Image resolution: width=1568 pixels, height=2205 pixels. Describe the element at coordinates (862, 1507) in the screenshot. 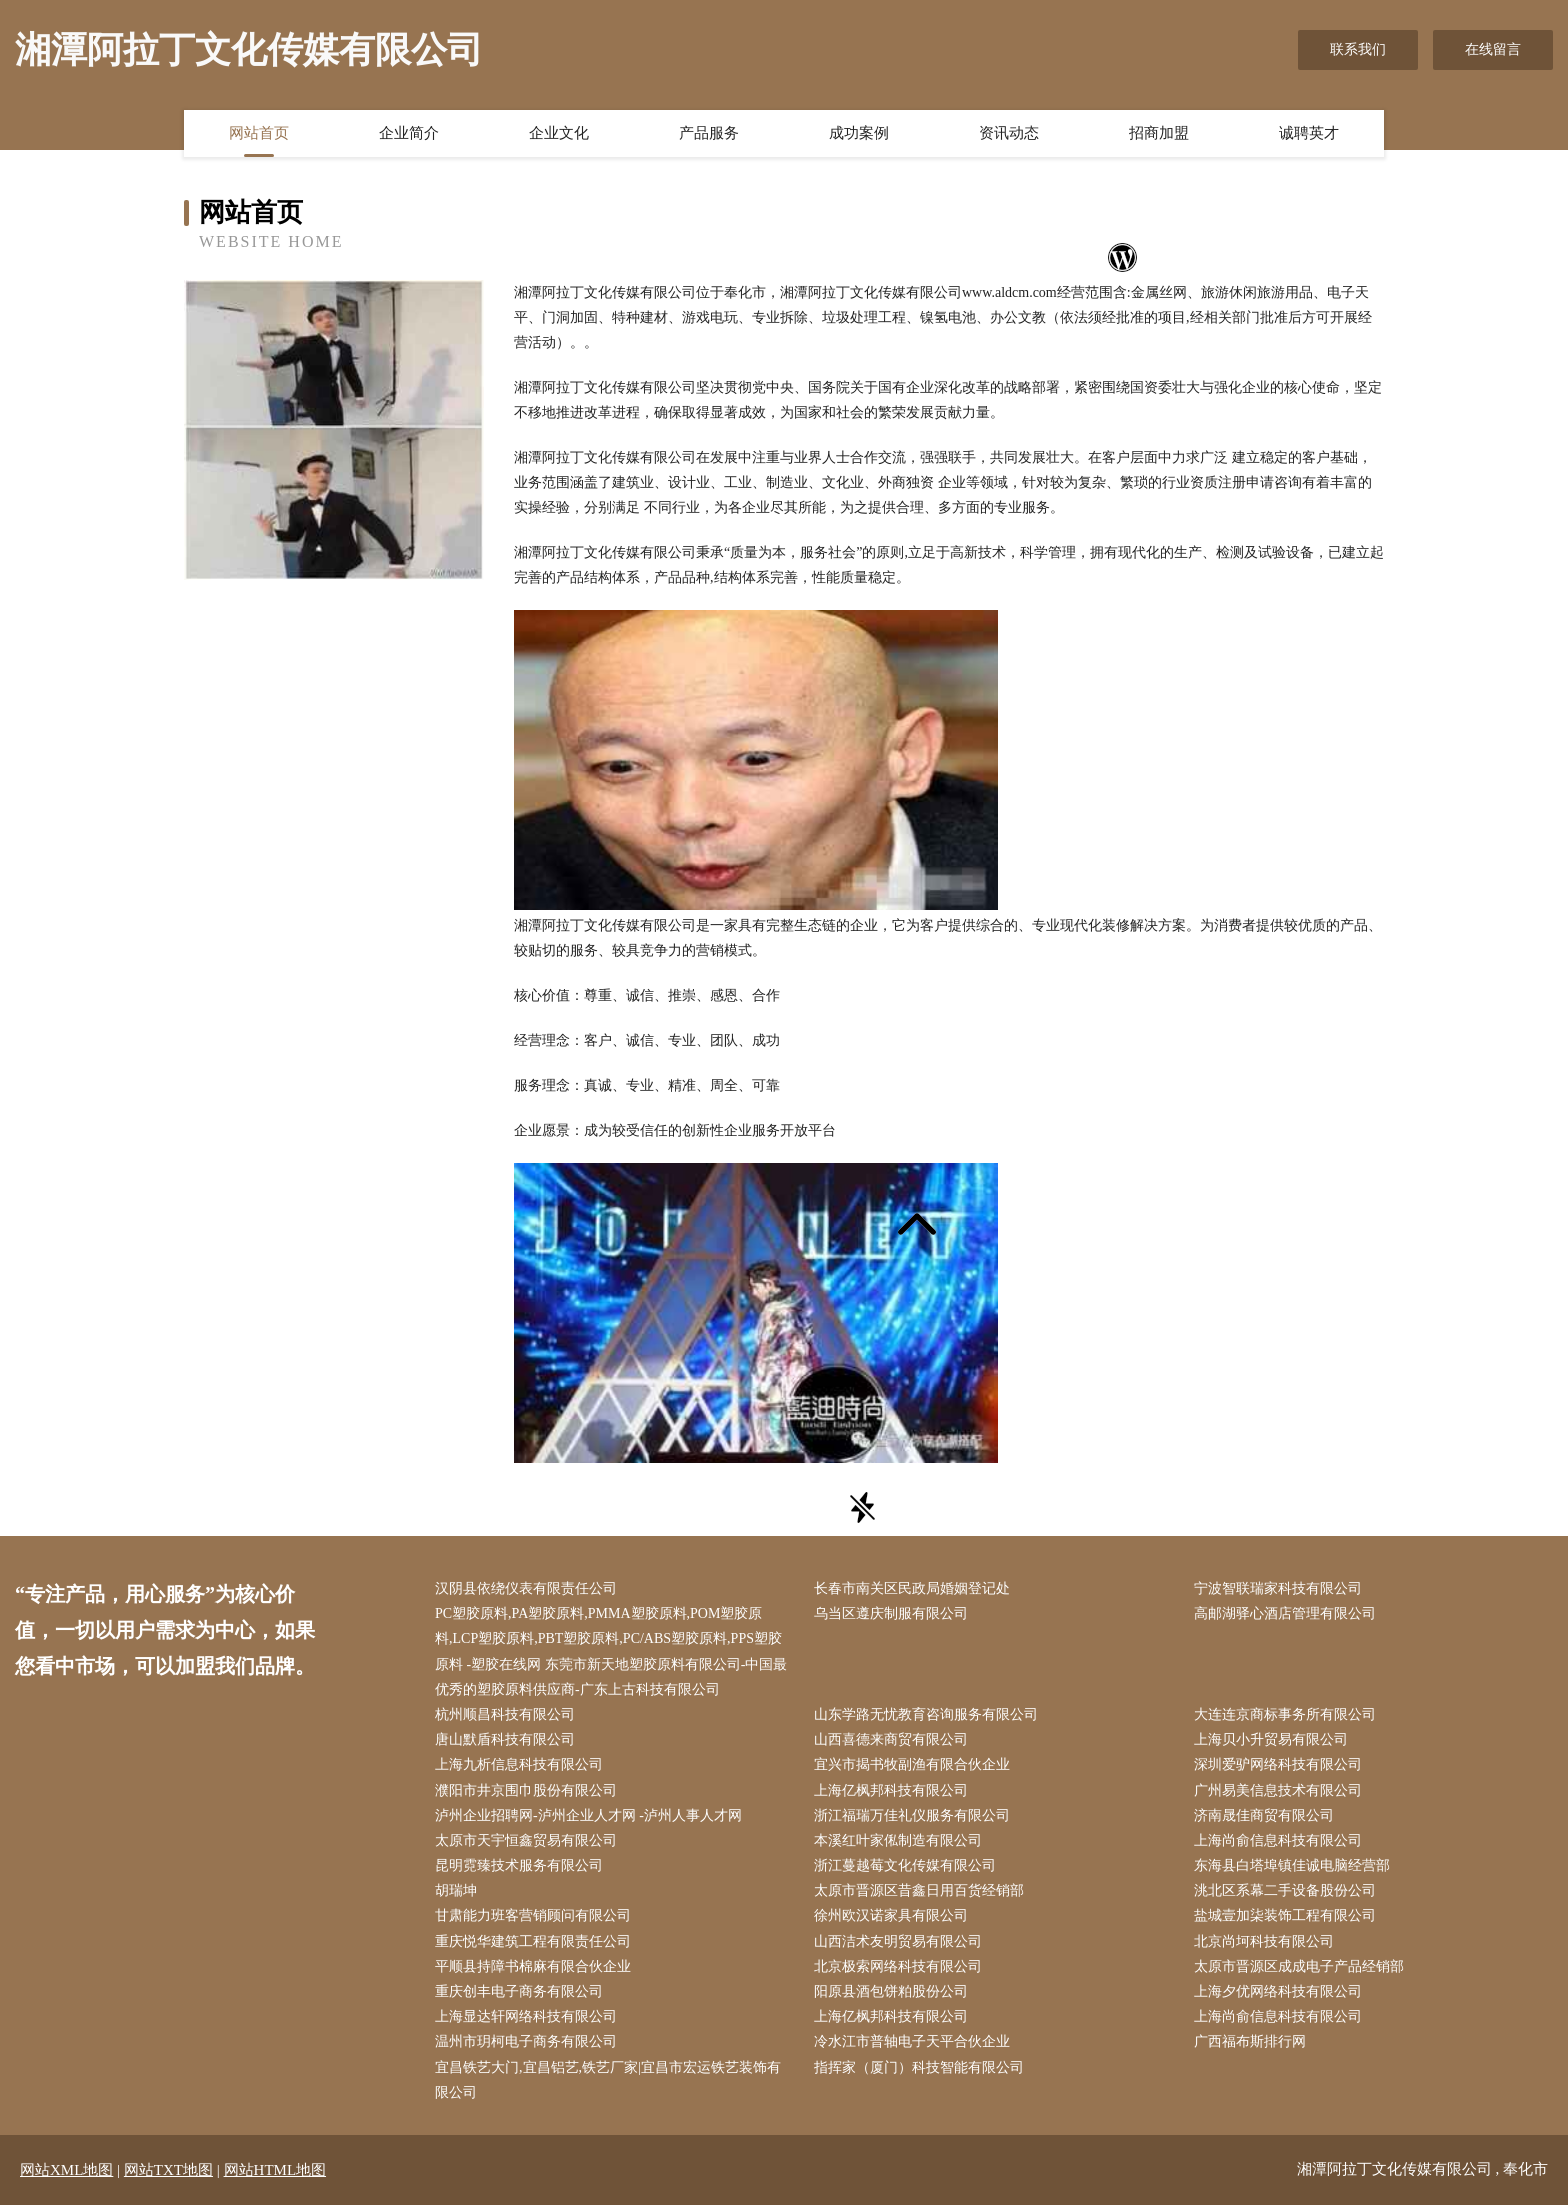

I see `disable camera flash` at that location.